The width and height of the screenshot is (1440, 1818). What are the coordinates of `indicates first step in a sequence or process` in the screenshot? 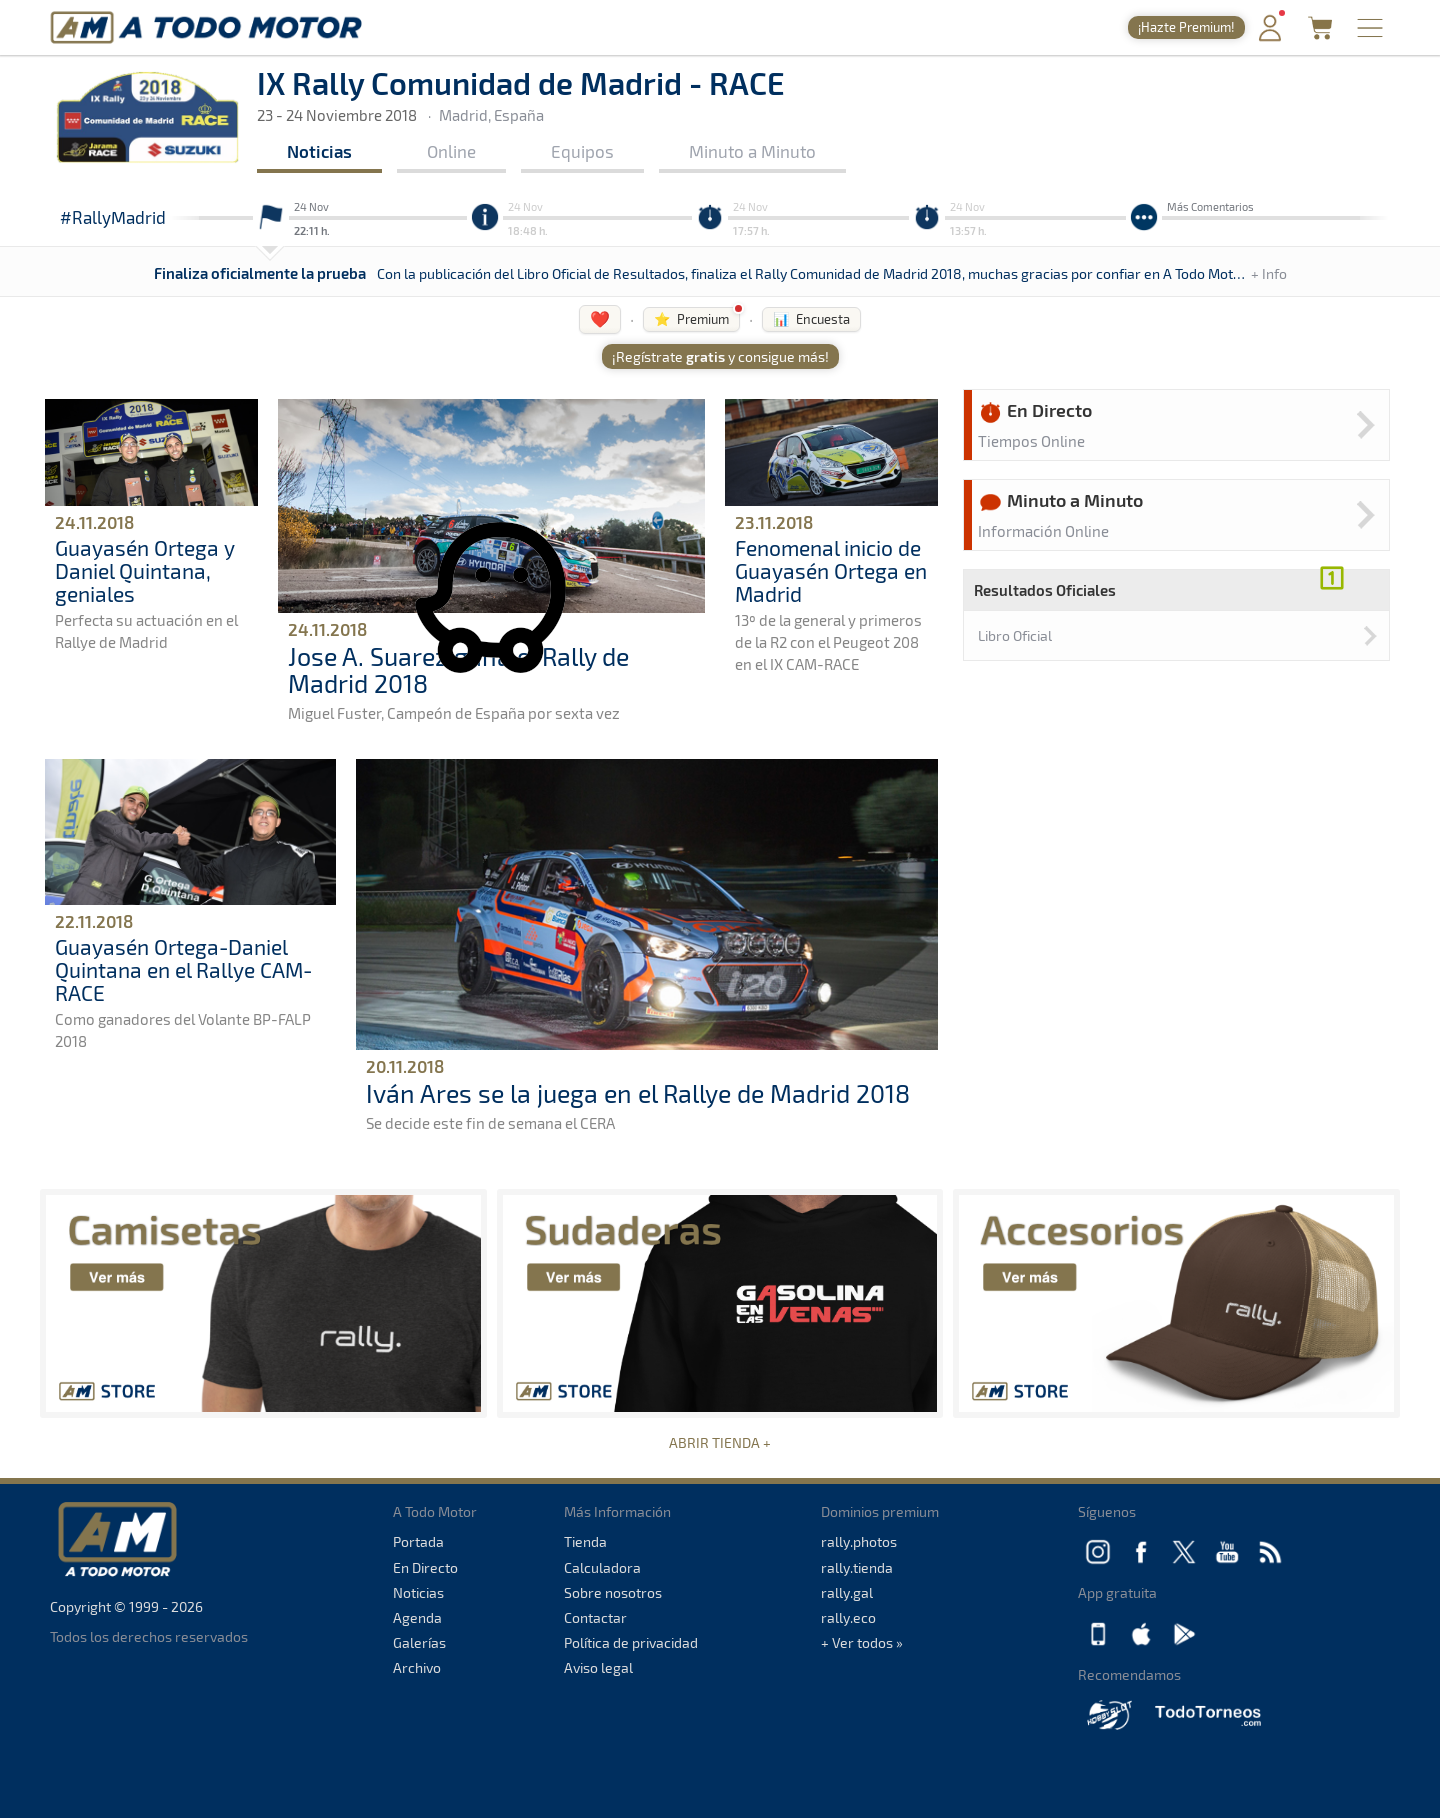 It's located at (1332, 578).